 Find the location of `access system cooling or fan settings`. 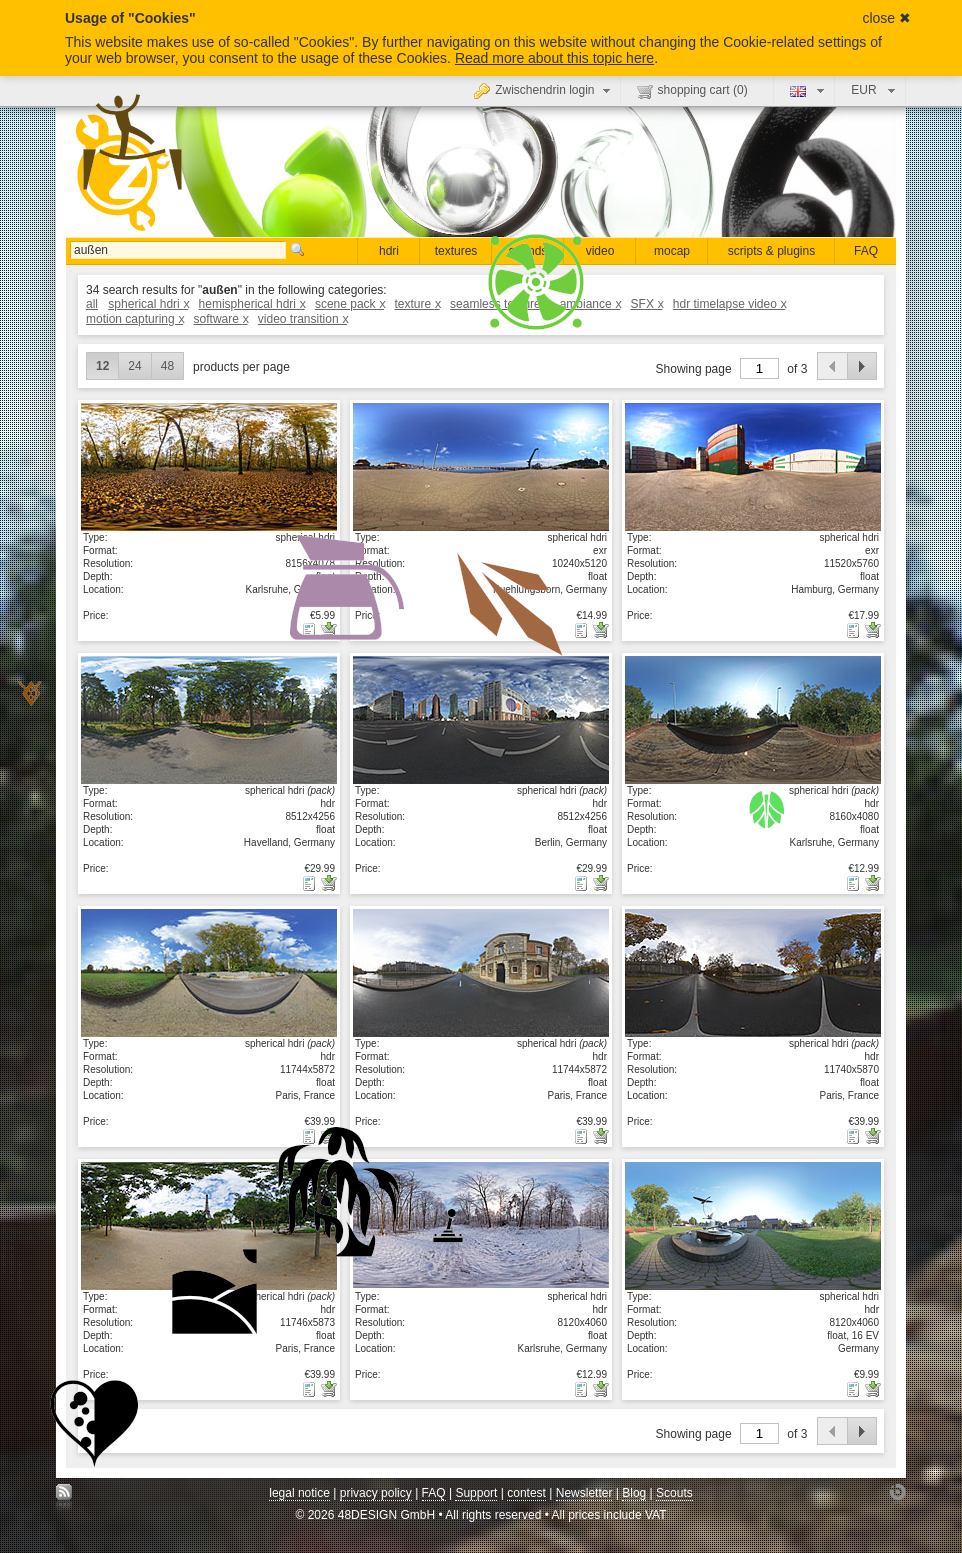

access system cooling or fan settings is located at coordinates (536, 282).